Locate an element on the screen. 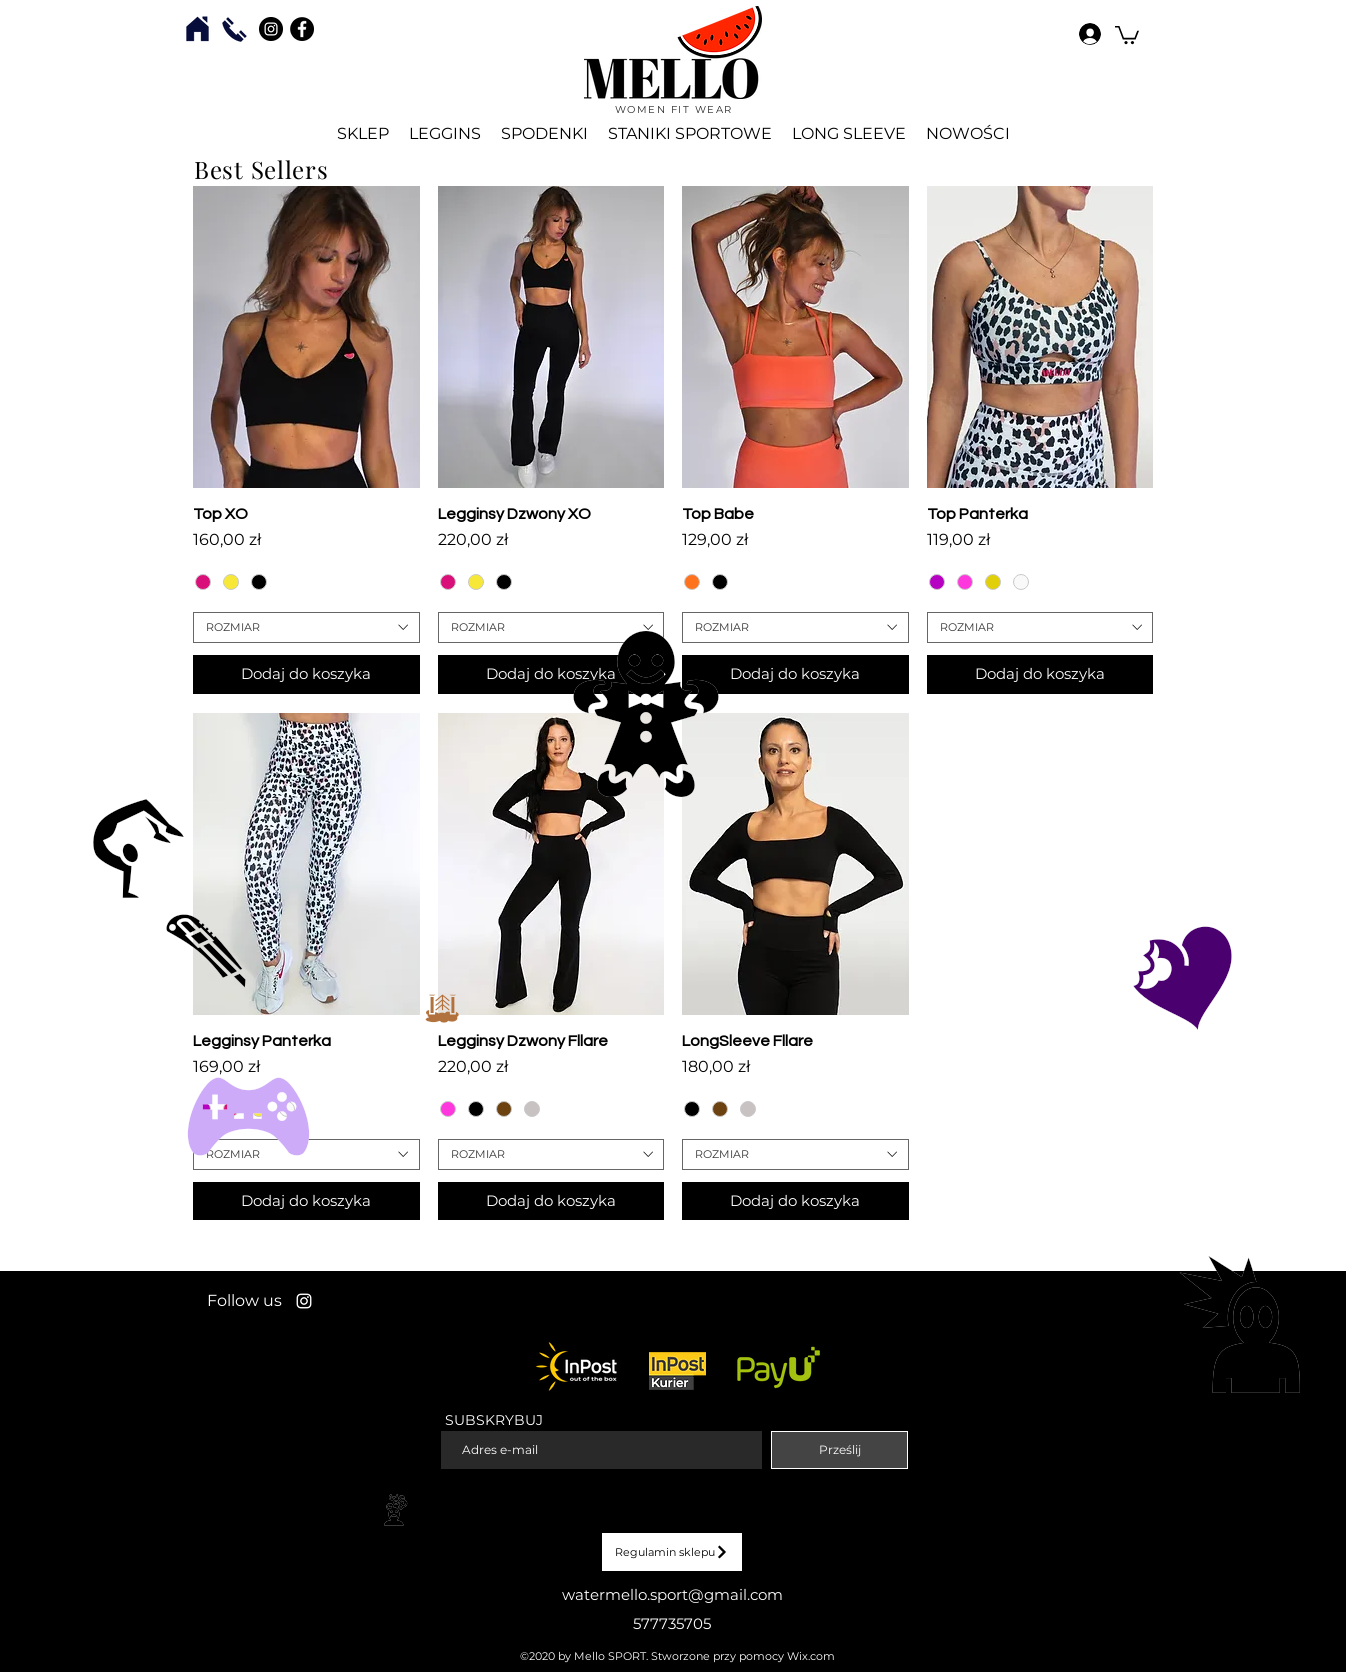 The image size is (1346, 1672). indicates flexibility or acrobatics skill is located at coordinates (138, 848).